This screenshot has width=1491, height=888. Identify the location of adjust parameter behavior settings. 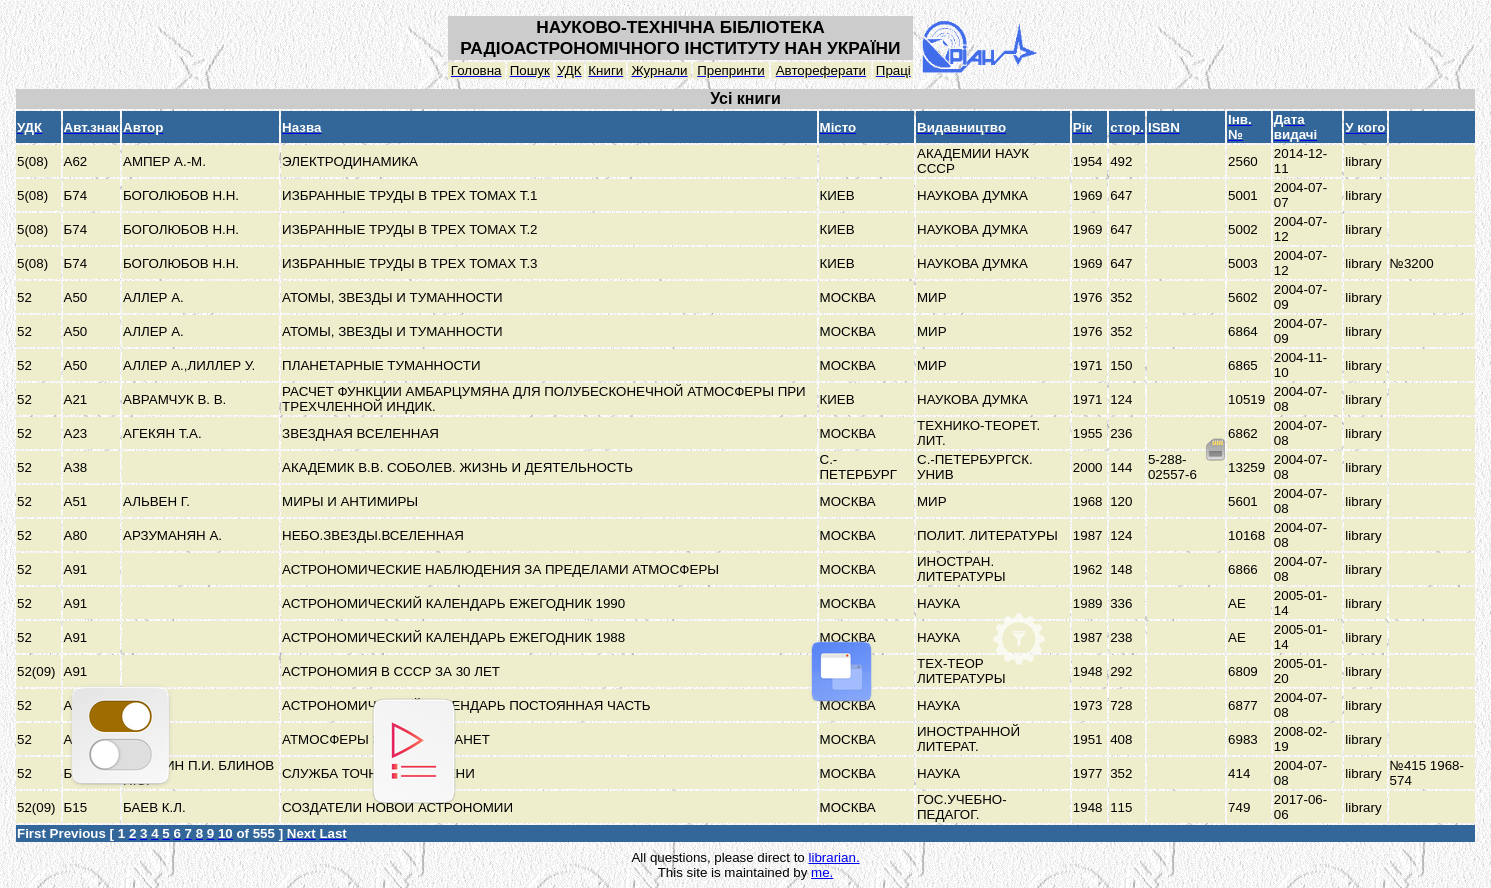
(1019, 639).